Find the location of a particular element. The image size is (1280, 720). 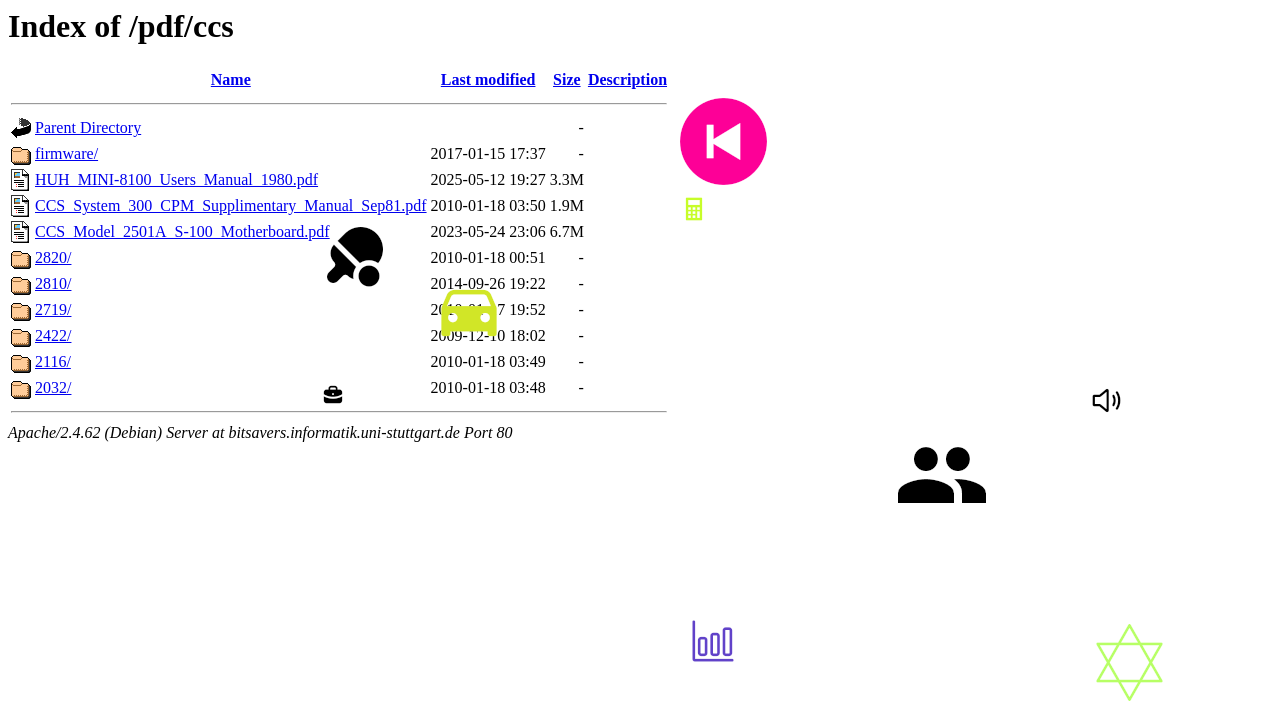

access work or business documents is located at coordinates (333, 395).